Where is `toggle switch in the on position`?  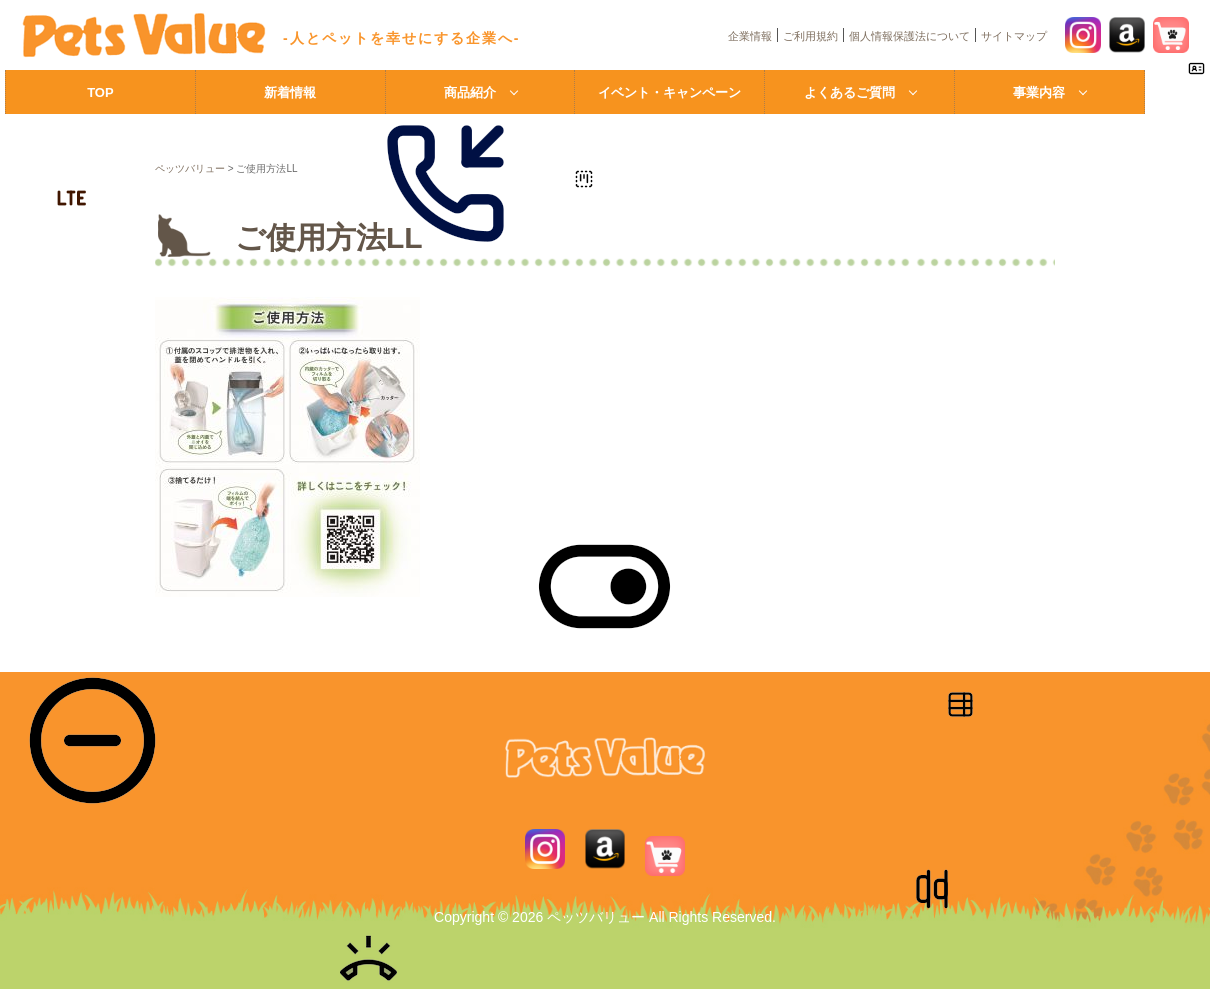
toggle switch in the on position is located at coordinates (604, 586).